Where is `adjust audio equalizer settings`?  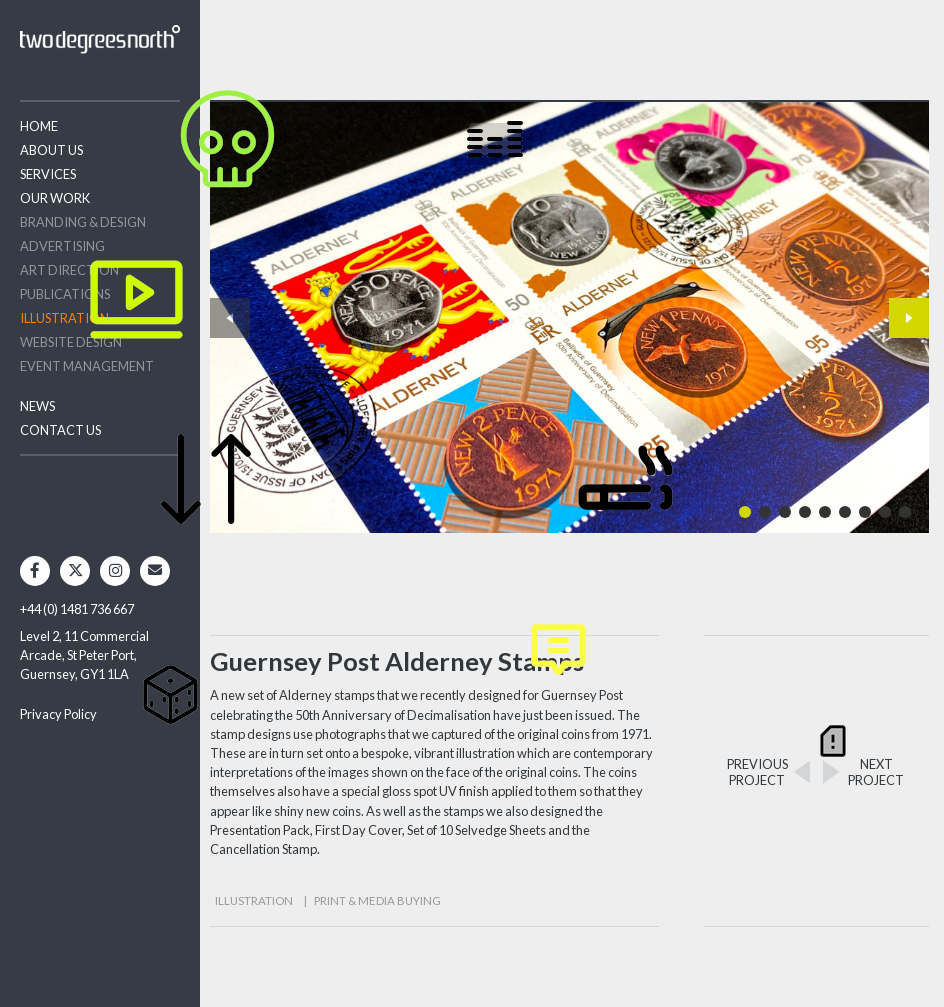 adjust audio equalizer settings is located at coordinates (495, 139).